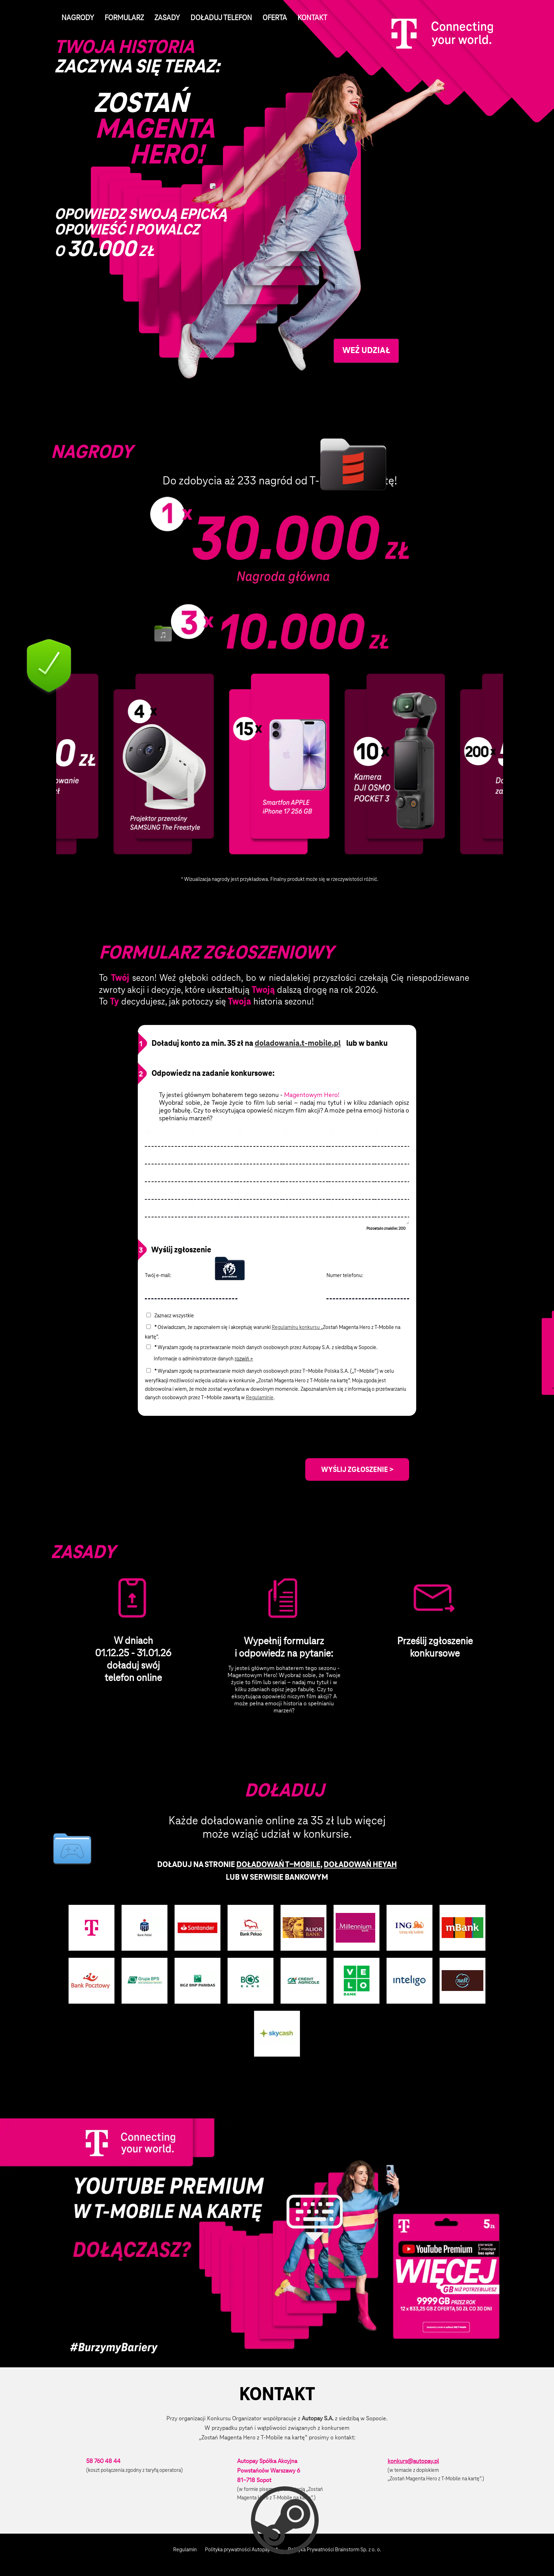 The height and width of the screenshot is (2576, 554). Describe the element at coordinates (230, 1269) in the screenshot. I see `open paradox interactive game files folder` at that location.